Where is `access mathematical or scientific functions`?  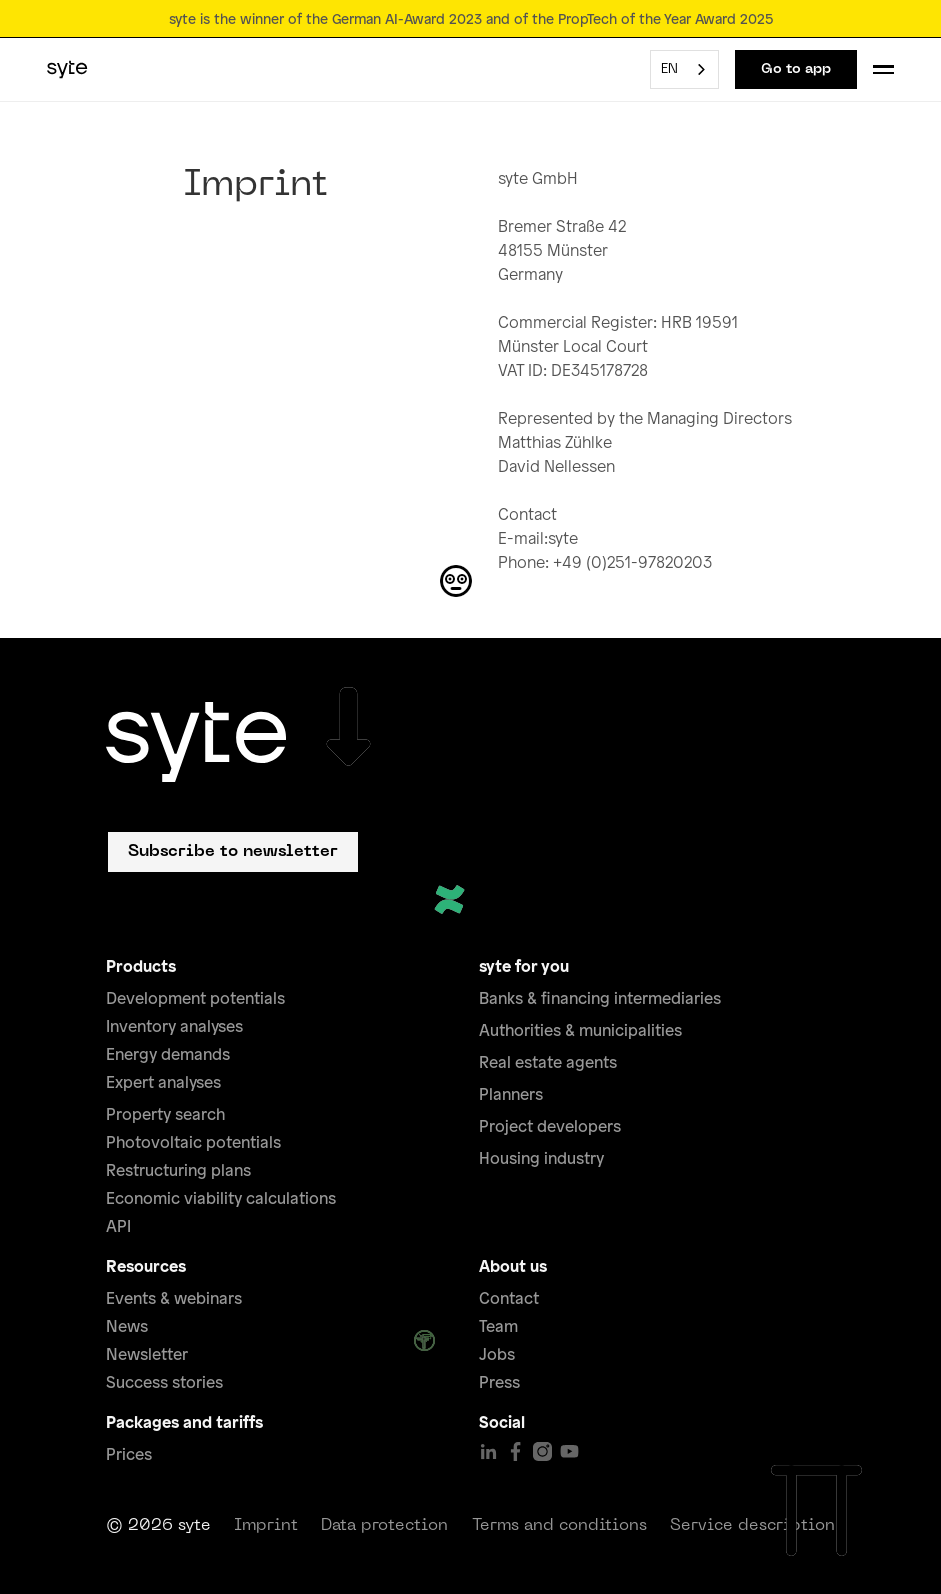
access mathematical or scientific functions is located at coordinates (816, 1510).